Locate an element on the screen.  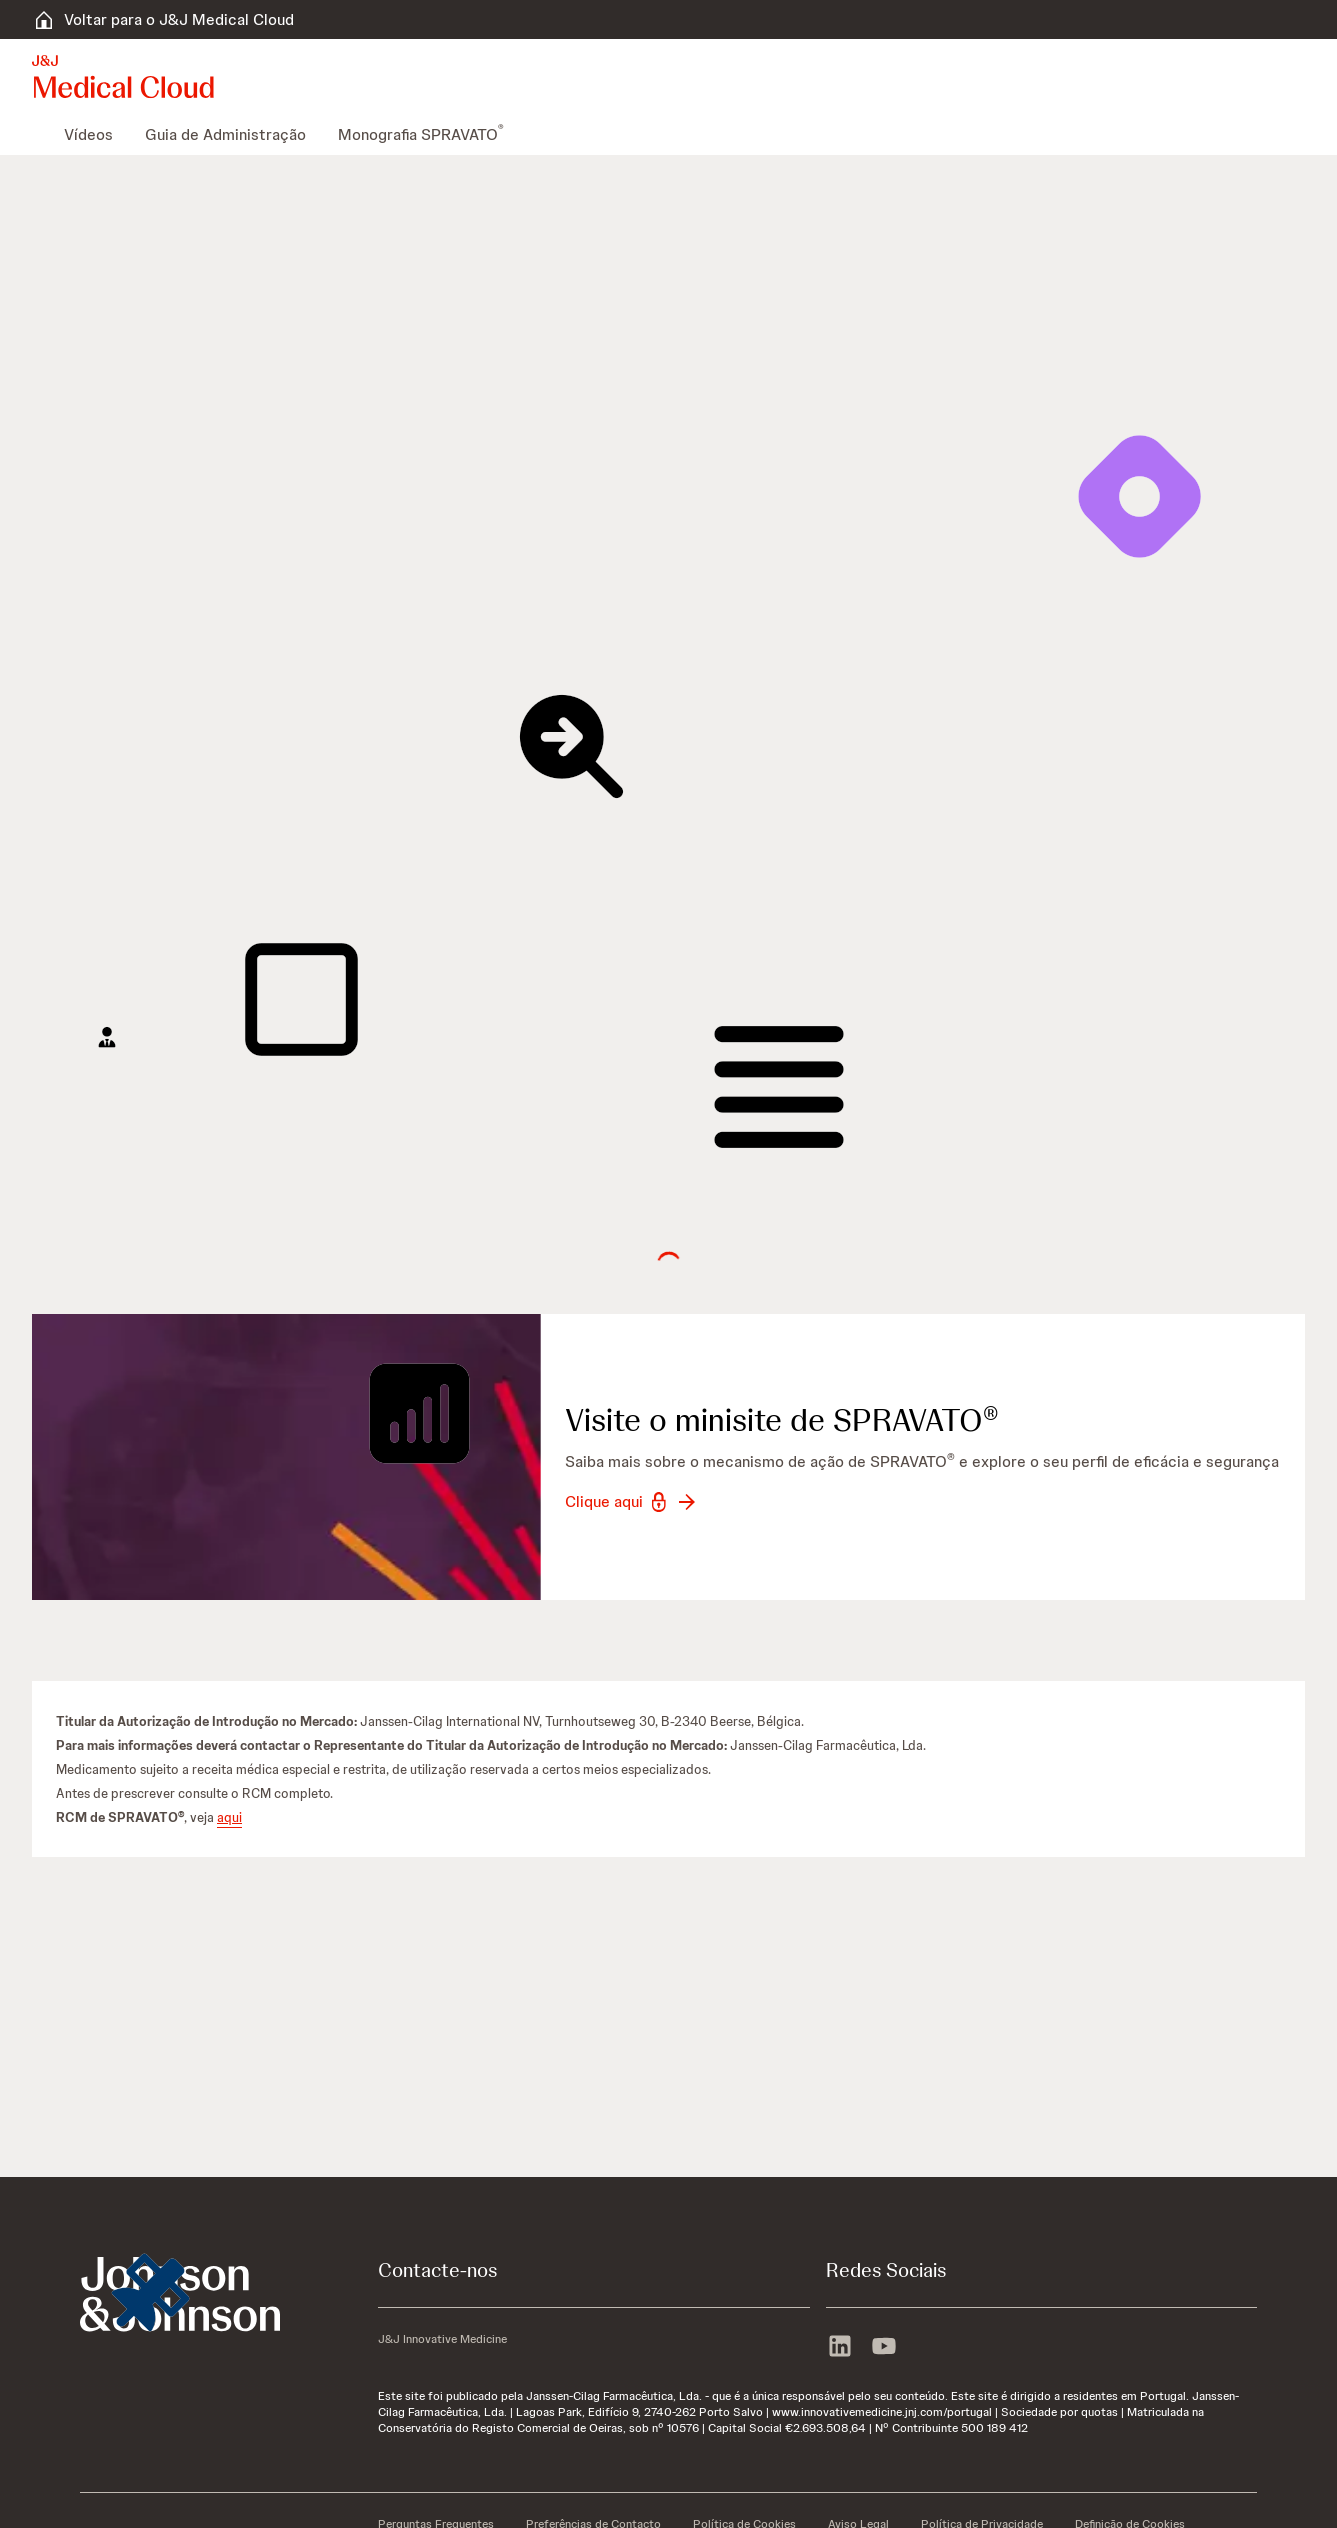
visit hashnode developer blog platform is located at coordinates (1139, 496).